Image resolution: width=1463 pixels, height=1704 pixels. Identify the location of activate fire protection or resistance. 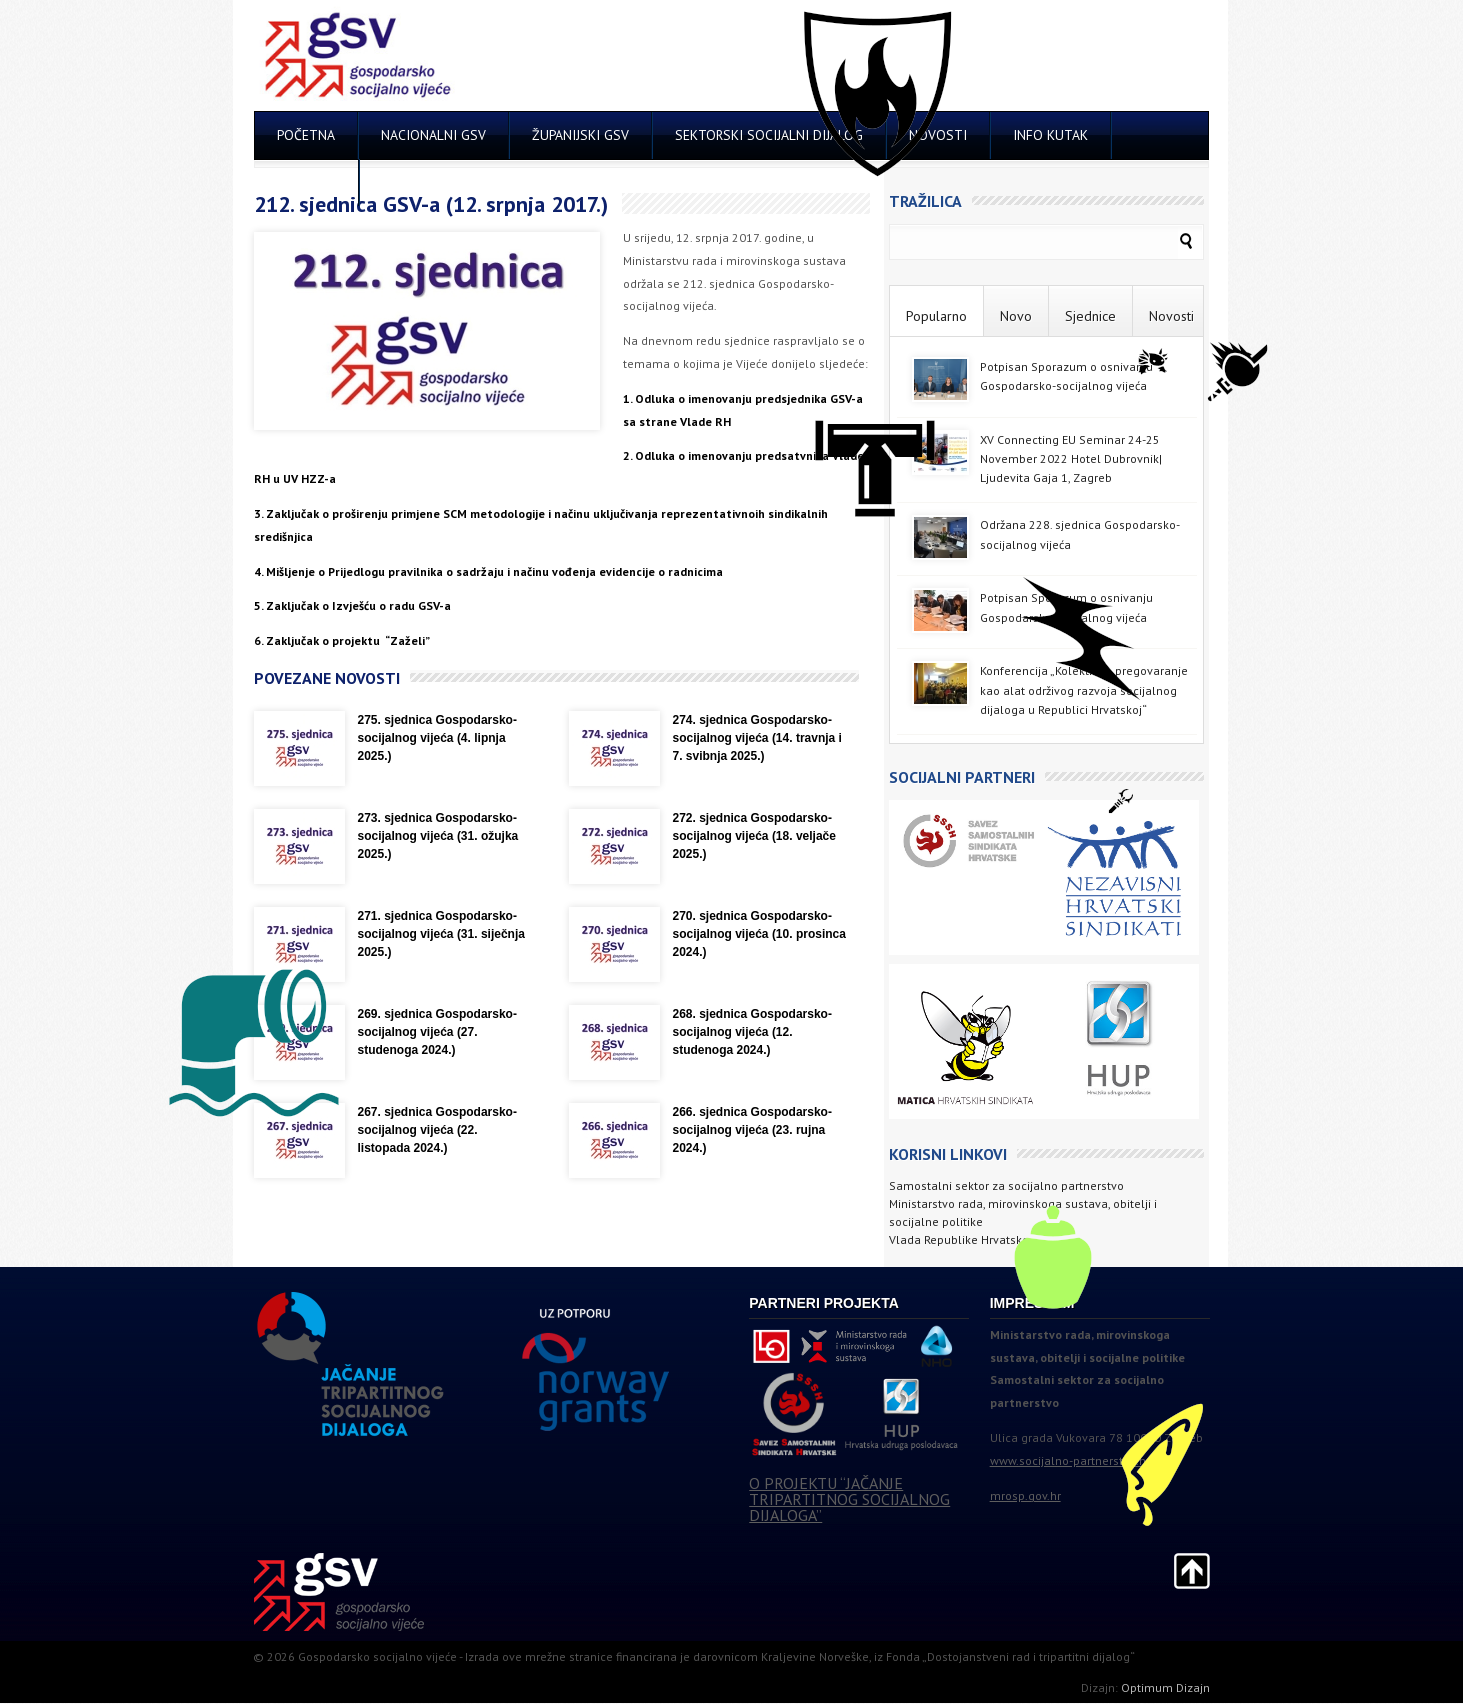
(877, 94).